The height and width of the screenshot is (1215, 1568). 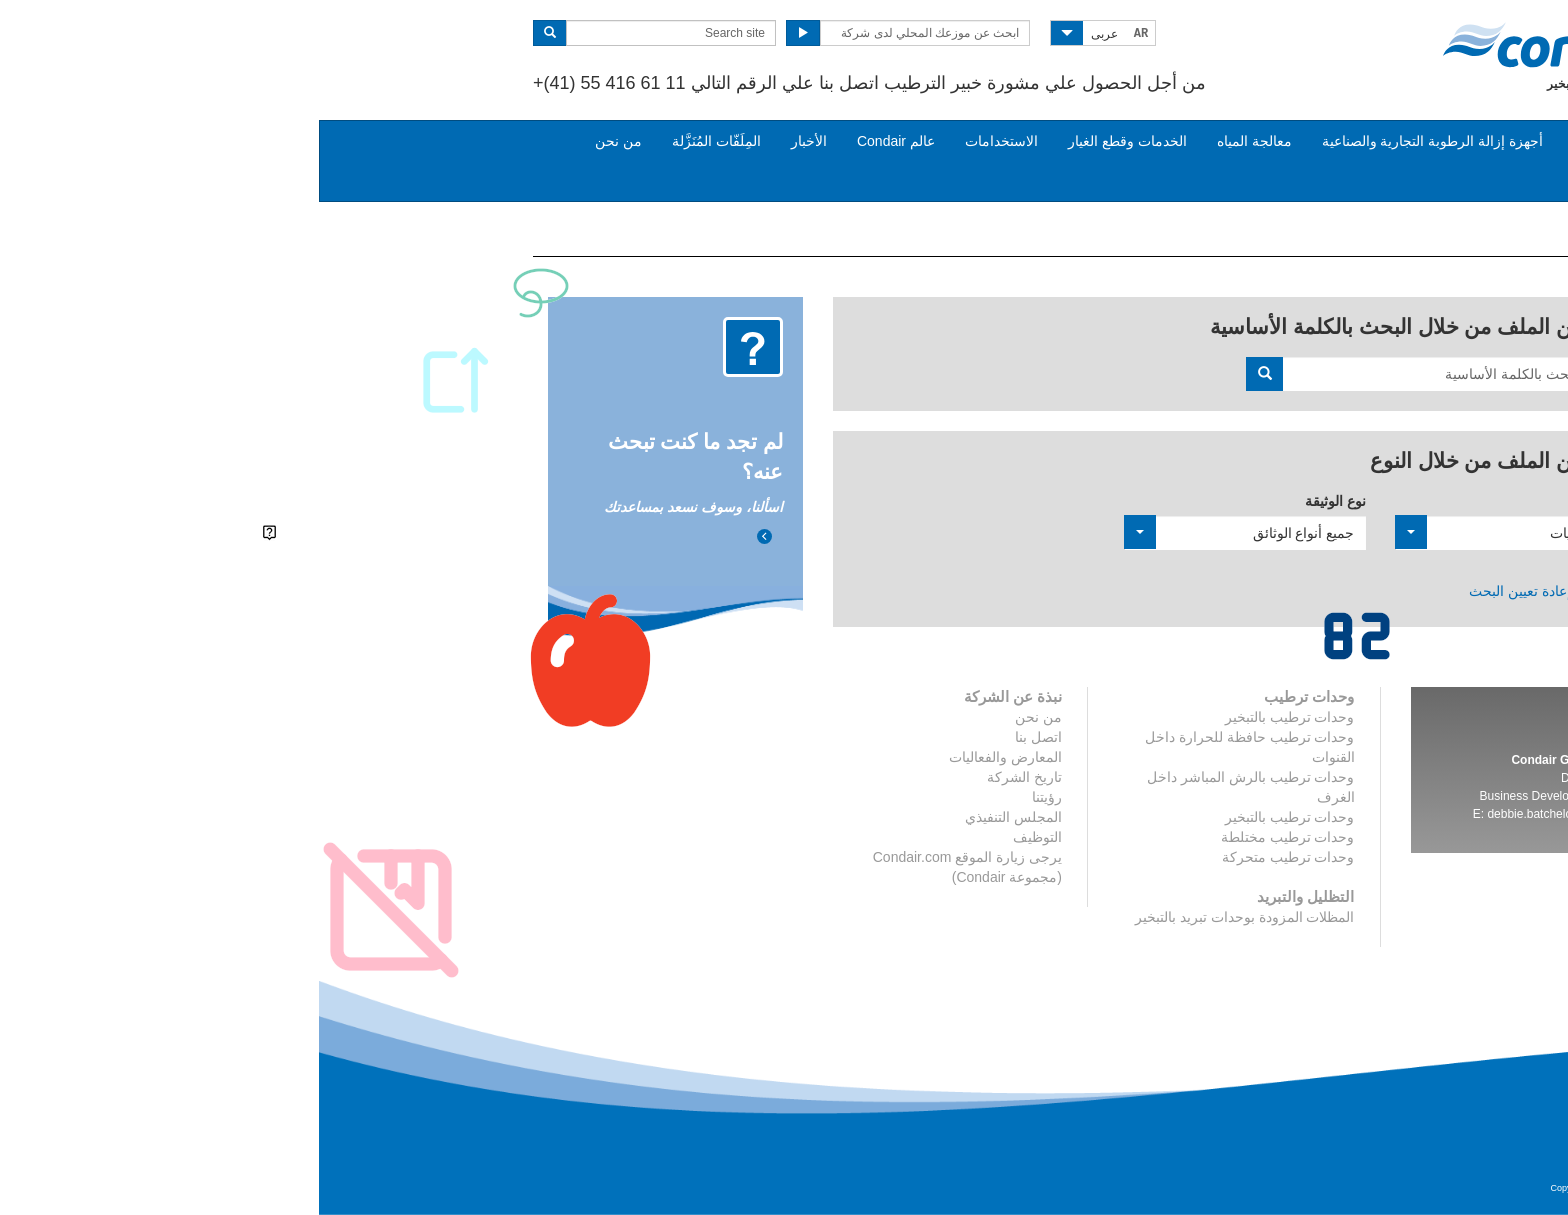 What do you see at coordinates (590, 660) in the screenshot?
I see `access health or nutrition tracking features` at bounding box center [590, 660].